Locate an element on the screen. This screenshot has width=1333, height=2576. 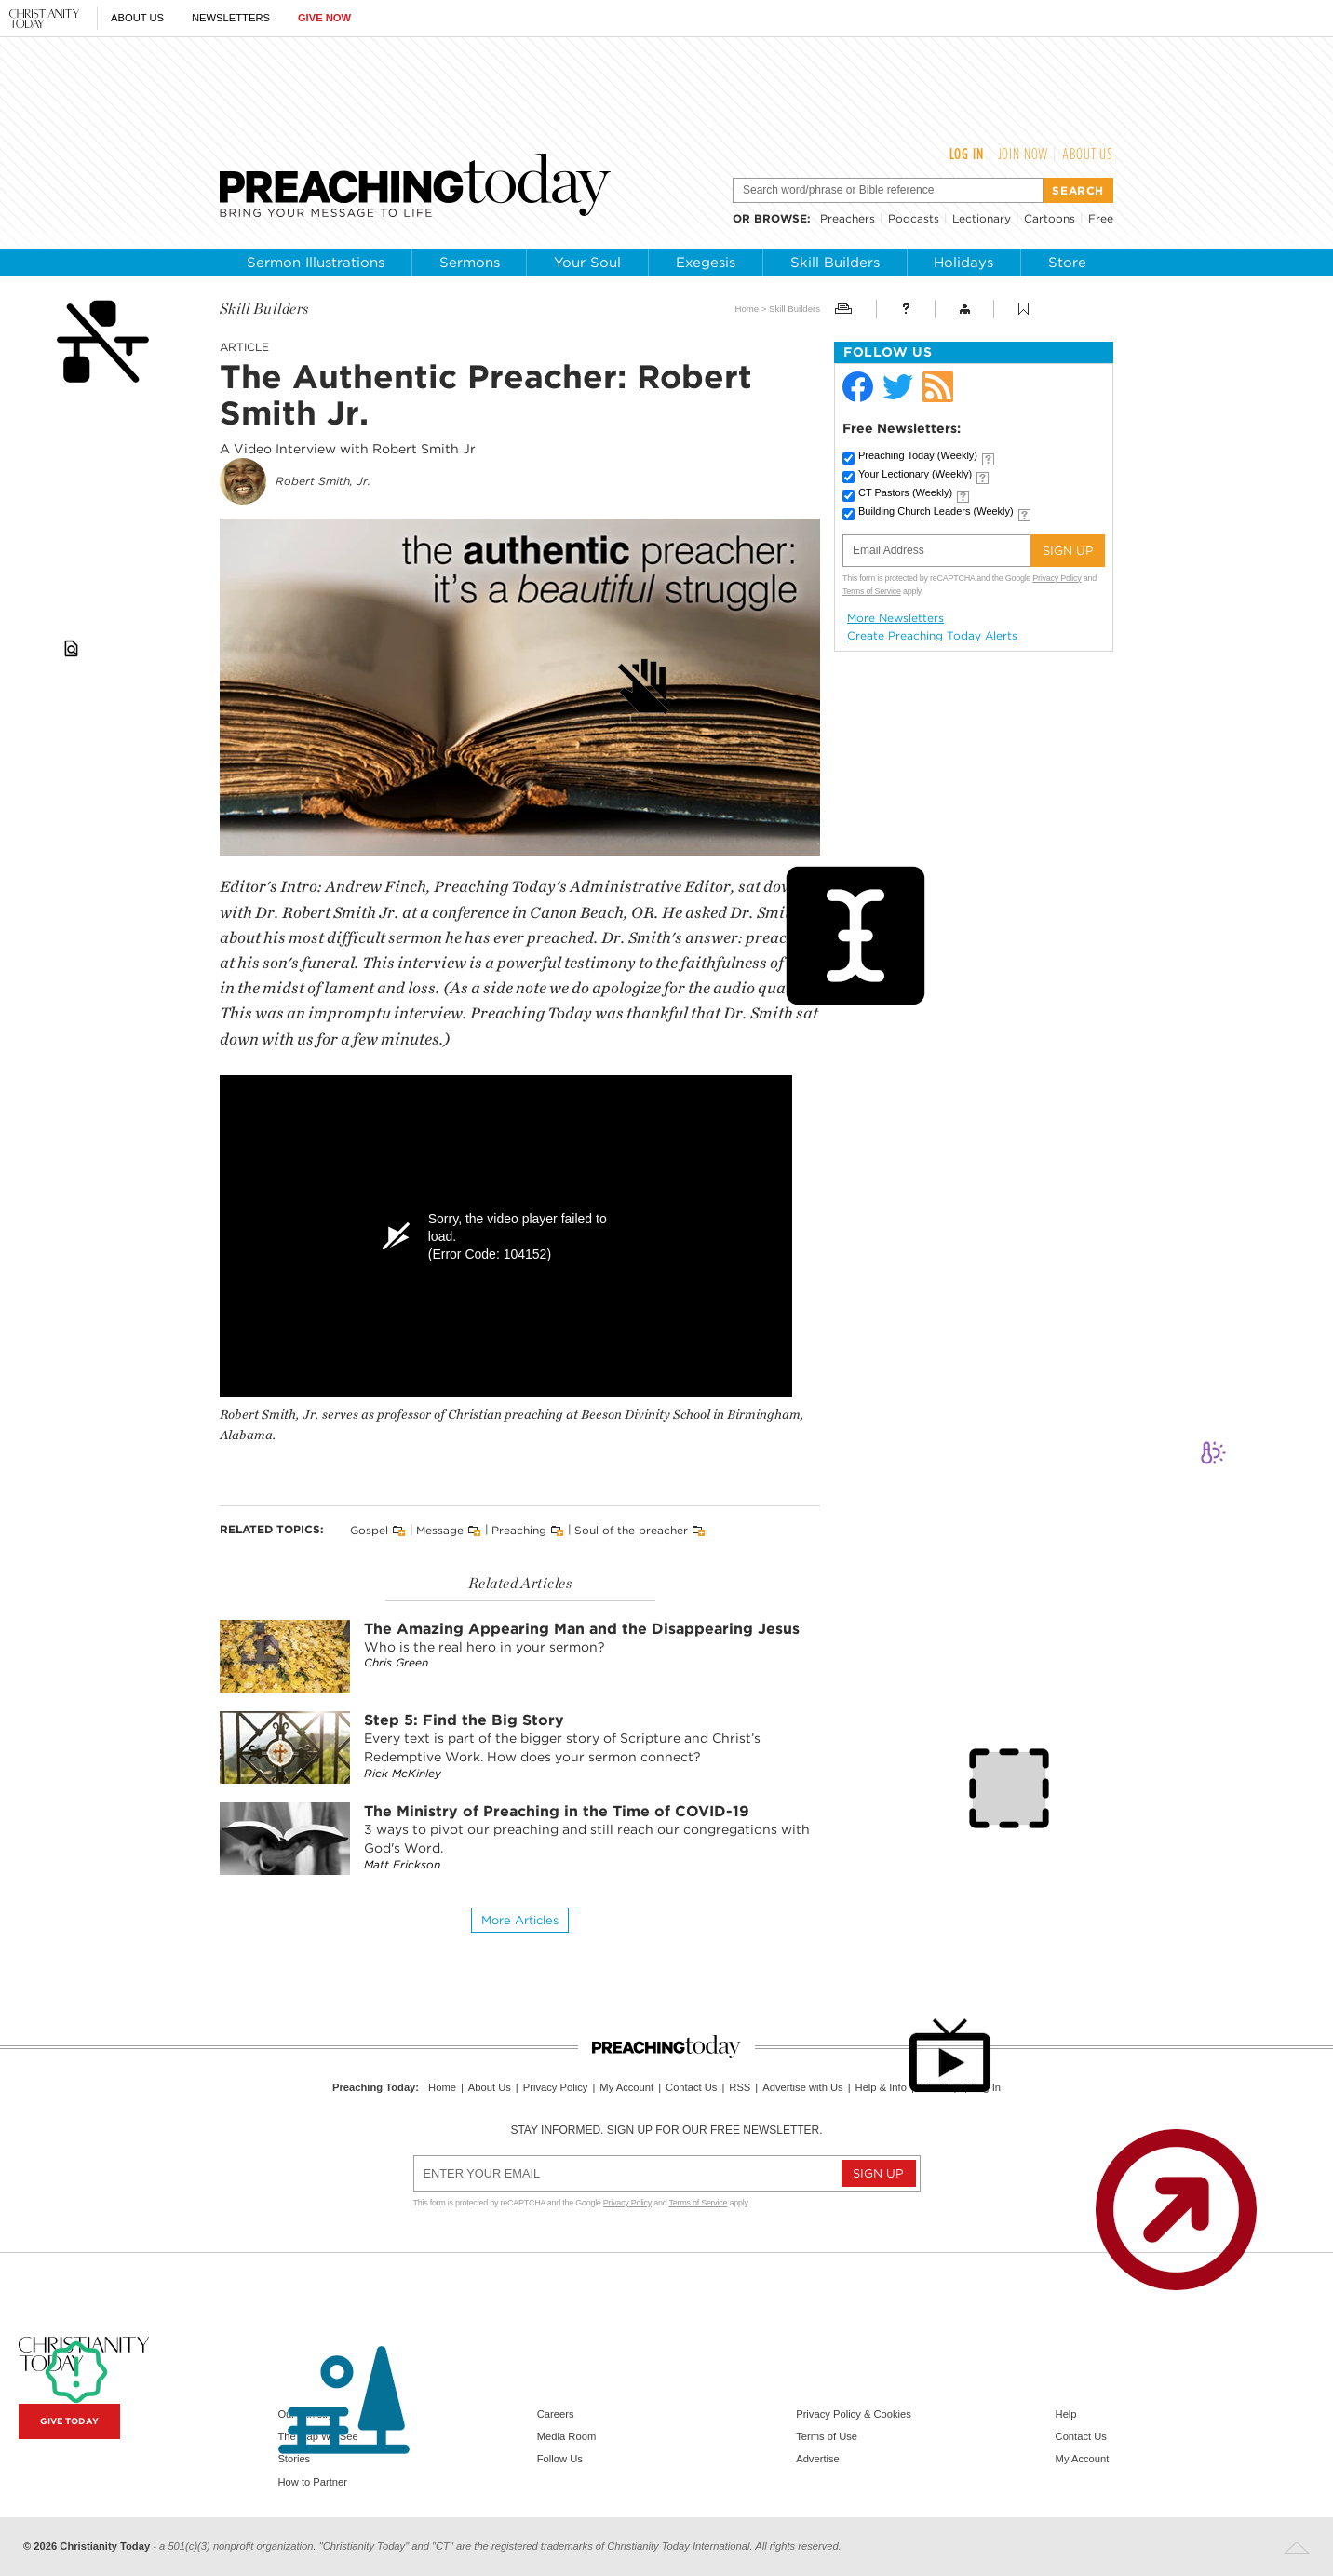
view nearby parks or green spaces is located at coordinates (343, 2407).